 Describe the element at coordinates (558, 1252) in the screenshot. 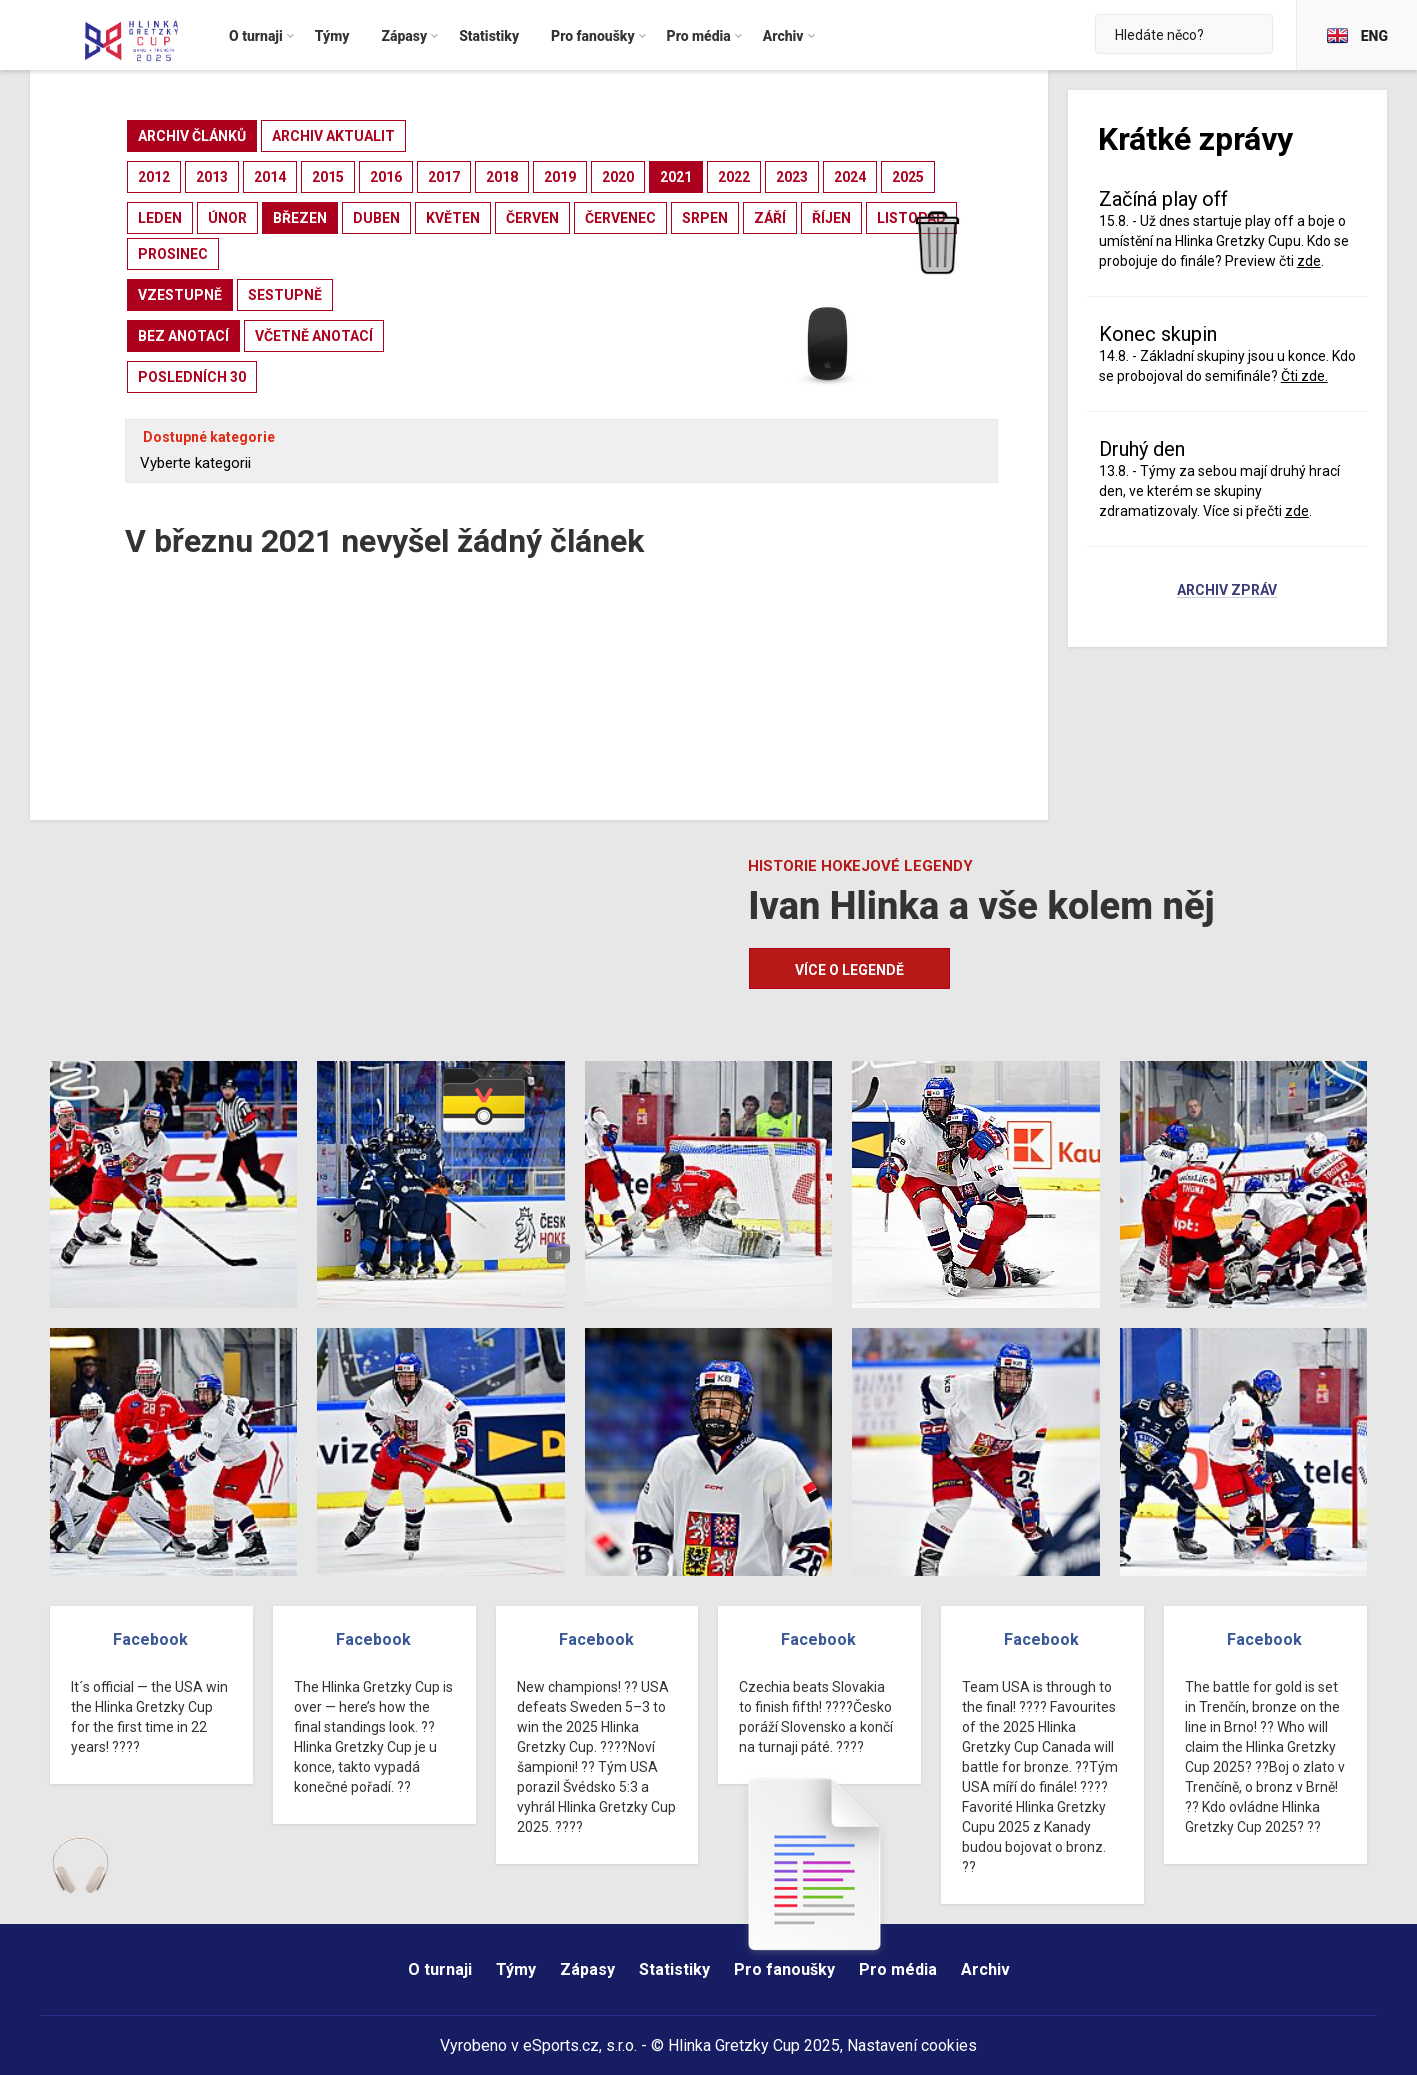

I see `open templates folder` at that location.